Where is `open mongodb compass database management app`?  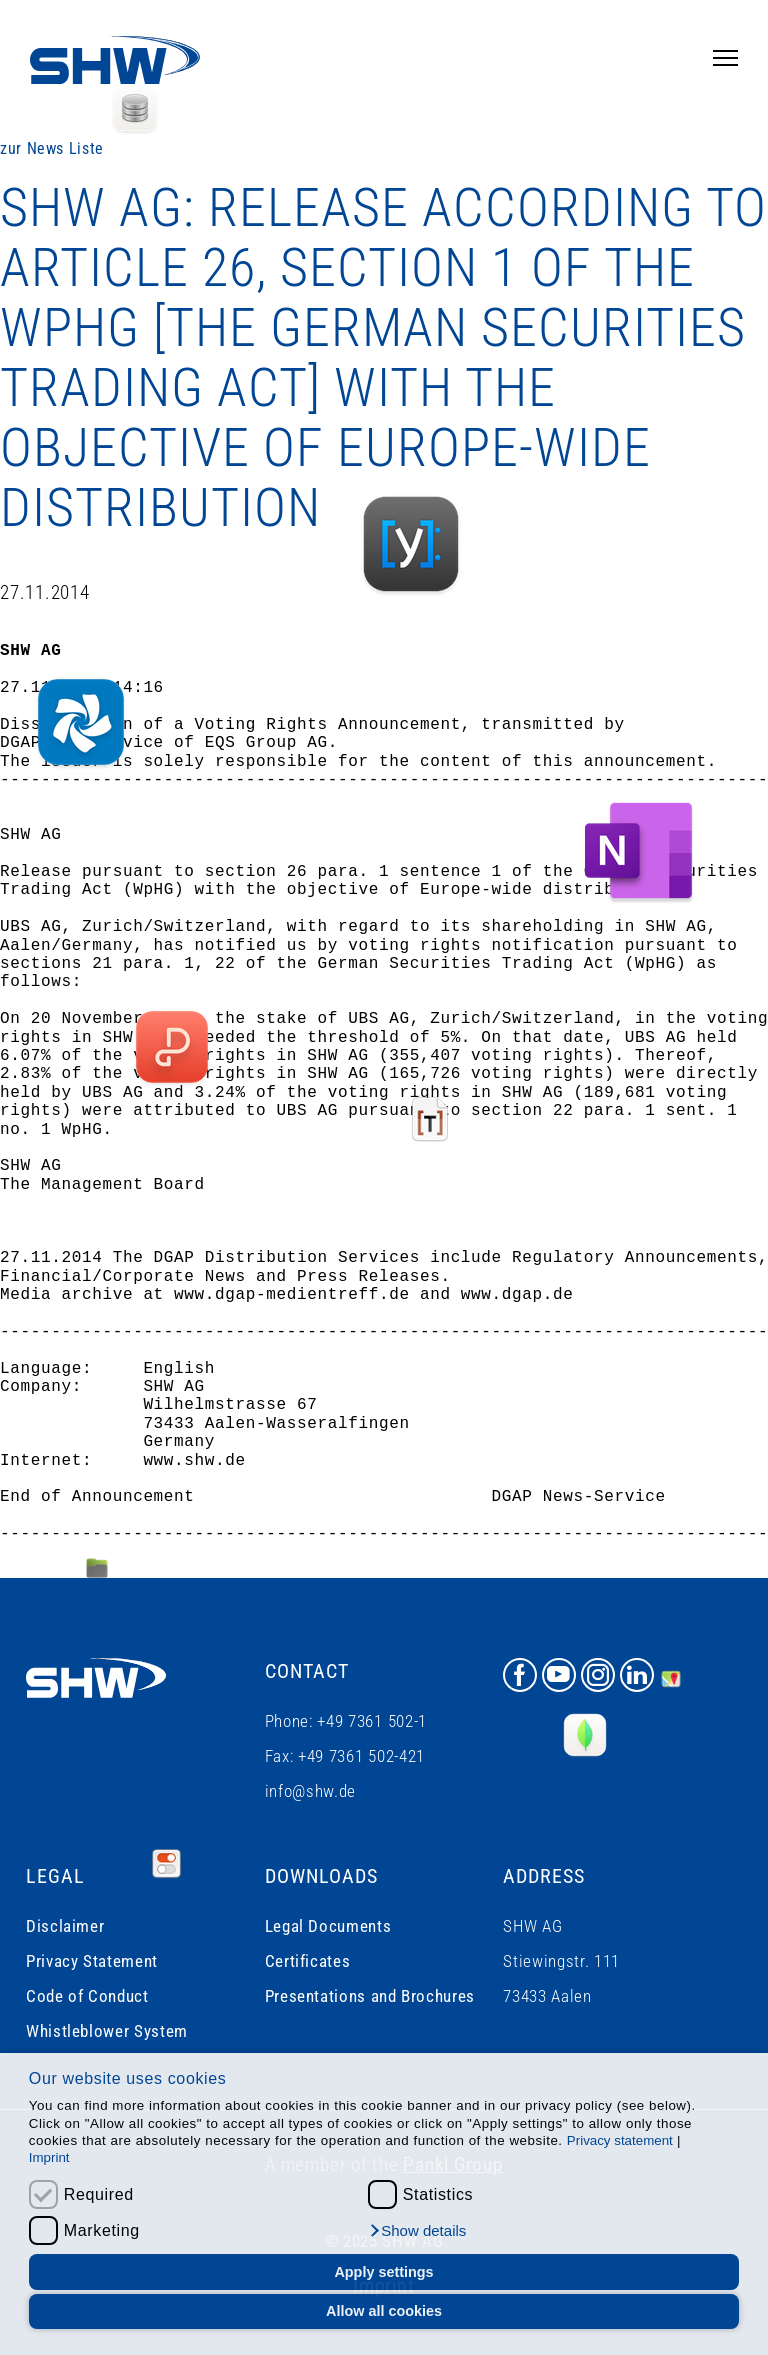
open mongodb compass database management app is located at coordinates (585, 1735).